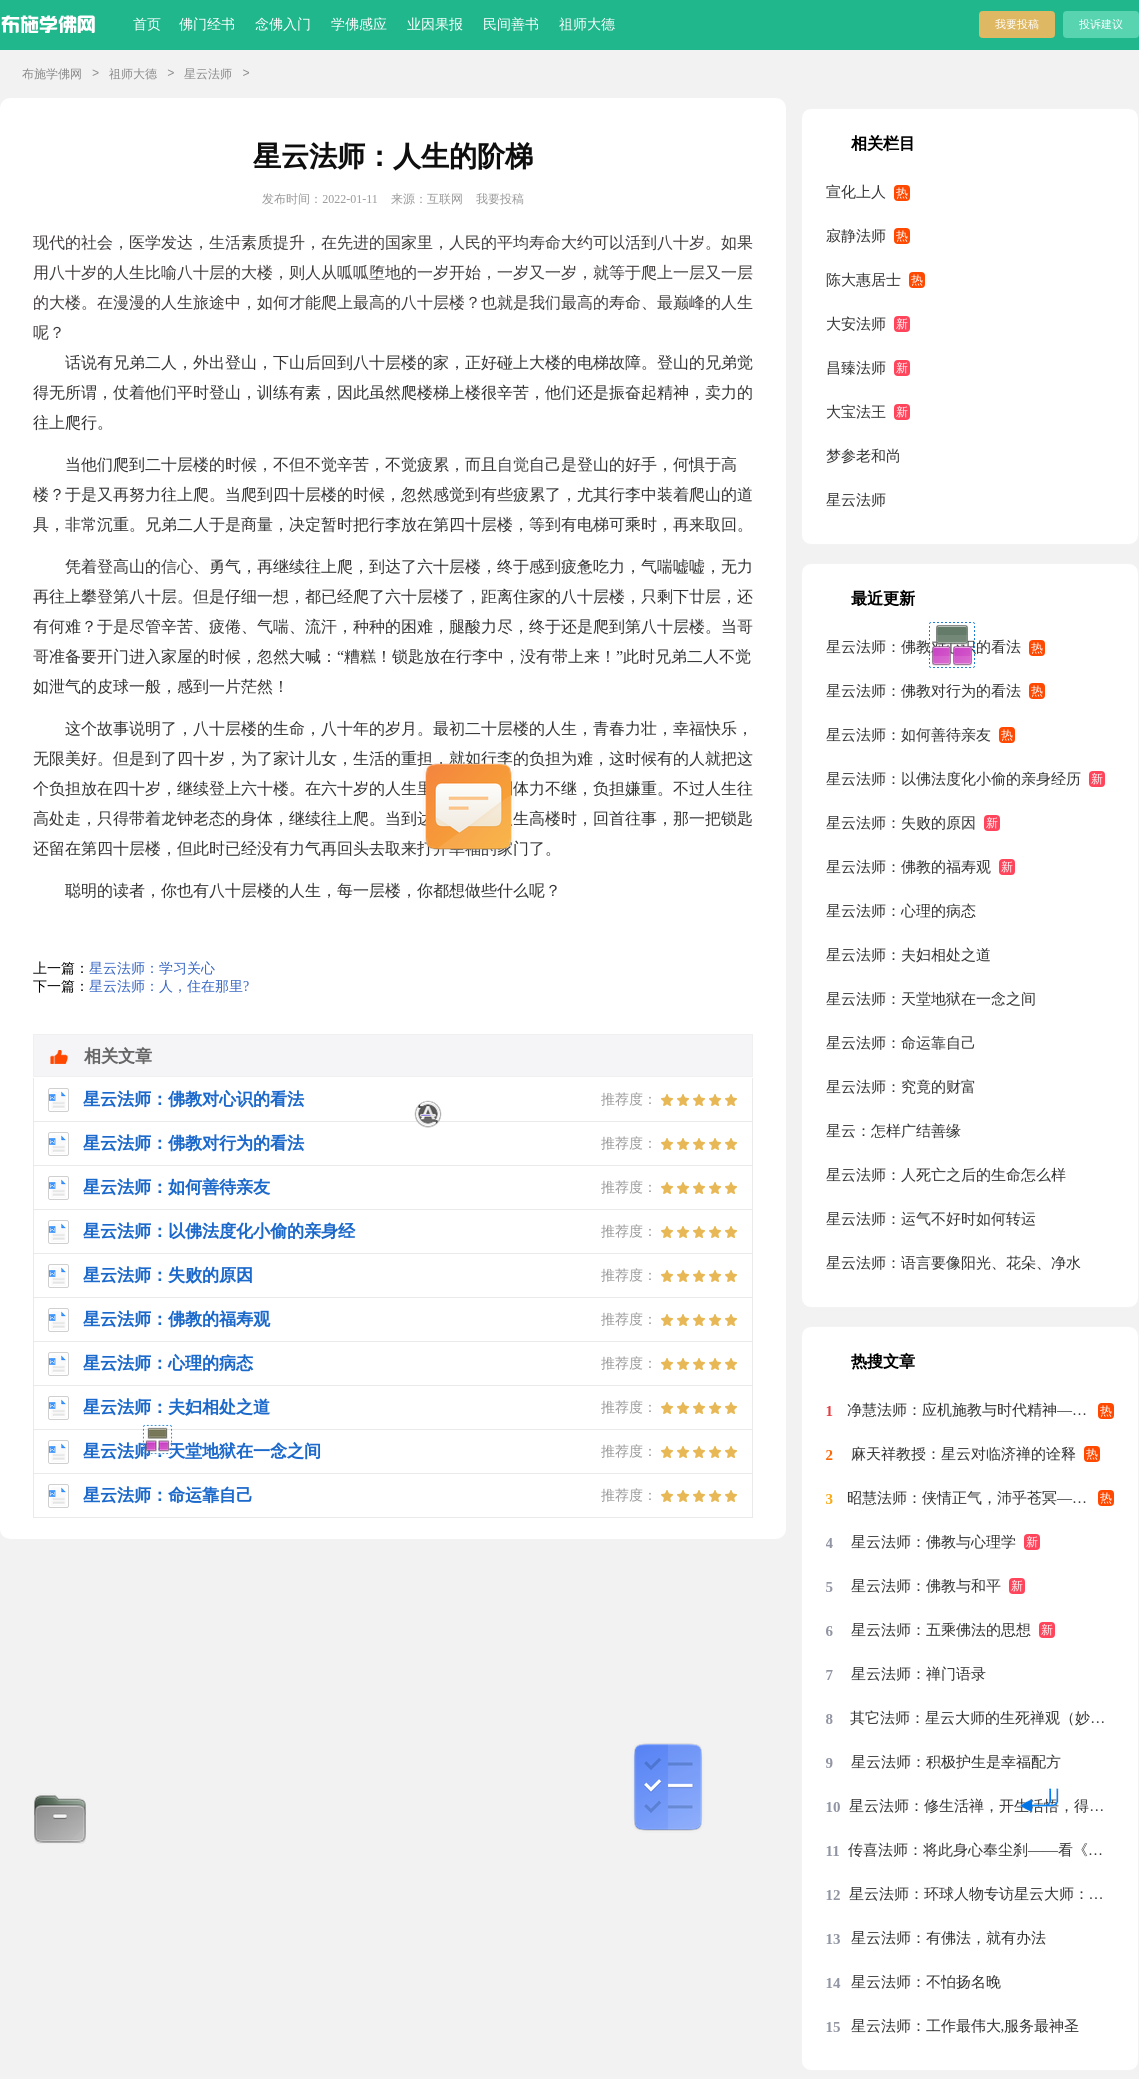 This screenshot has height=2079, width=1139. What do you see at coordinates (1038, 1797) in the screenshot?
I see `reply to all recipients of an email` at bounding box center [1038, 1797].